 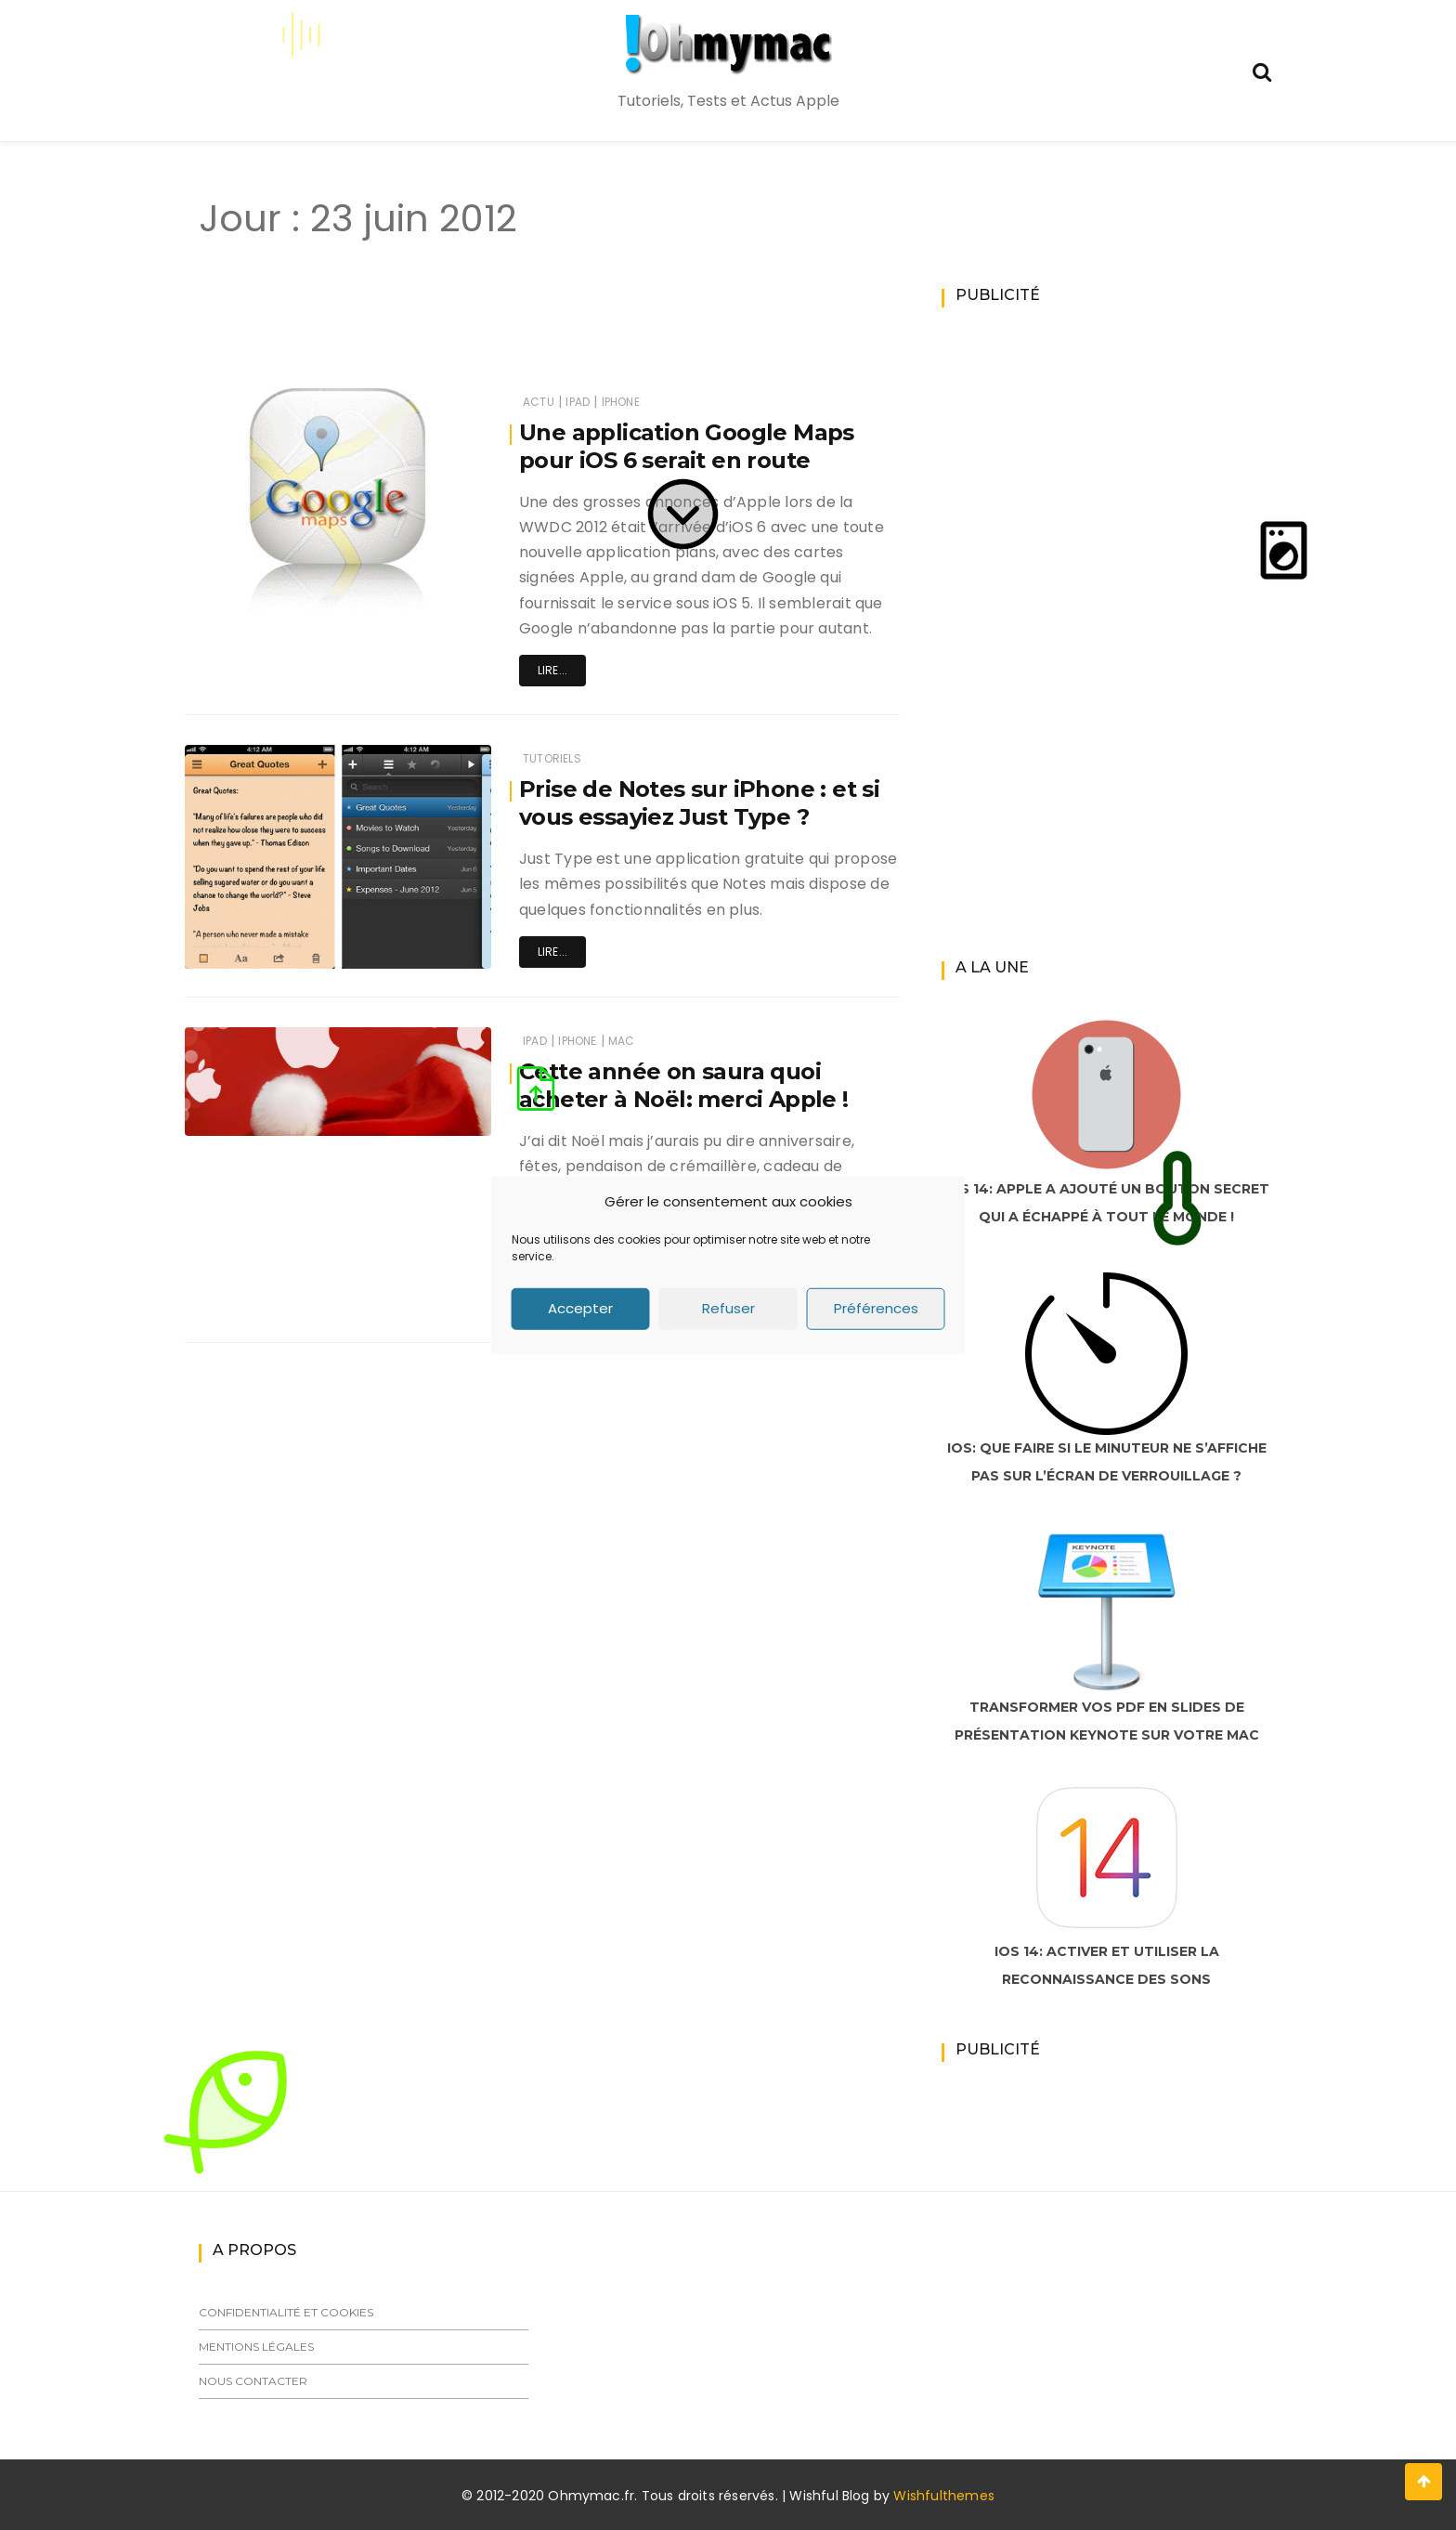 What do you see at coordinates (301, 34) in the screenshot?
I see `audio or sound visualization` at bounding box center [301, 34].